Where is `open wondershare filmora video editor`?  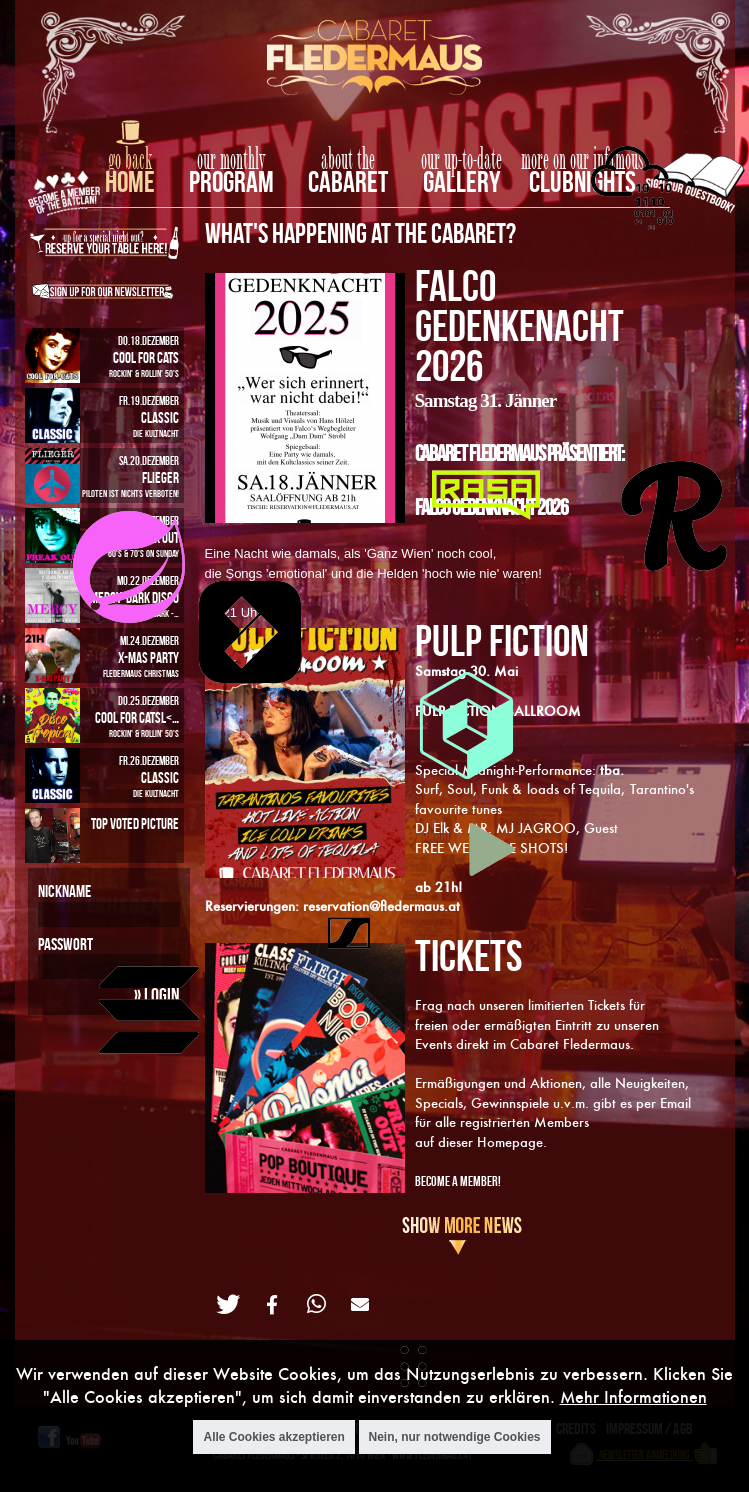 open wondershare filmora video editor is located at coordinates (250, 632).